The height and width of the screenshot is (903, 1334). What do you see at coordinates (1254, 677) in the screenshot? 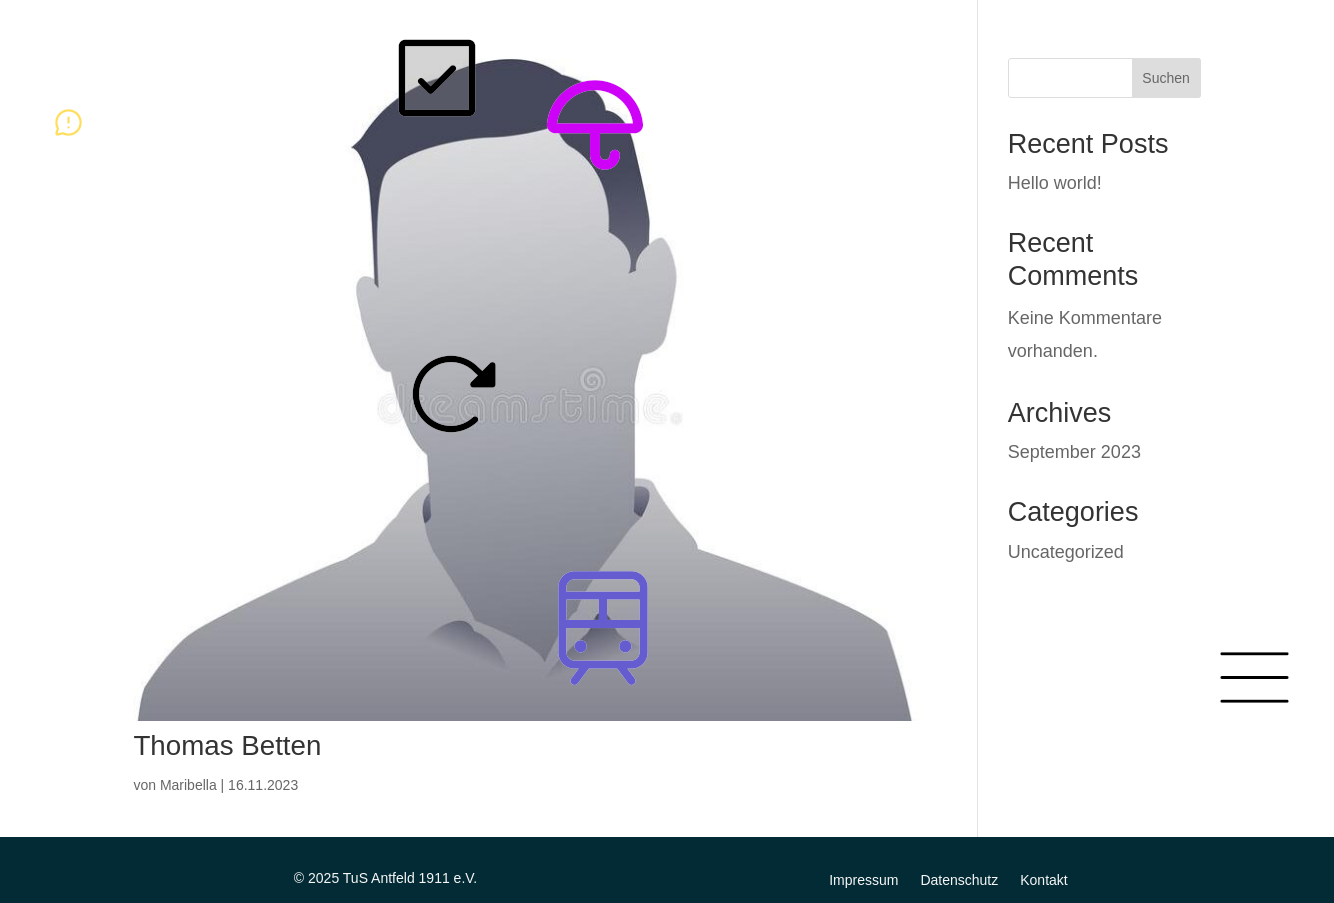
I see `open navigation menu` at bounding box center [1254, 677].